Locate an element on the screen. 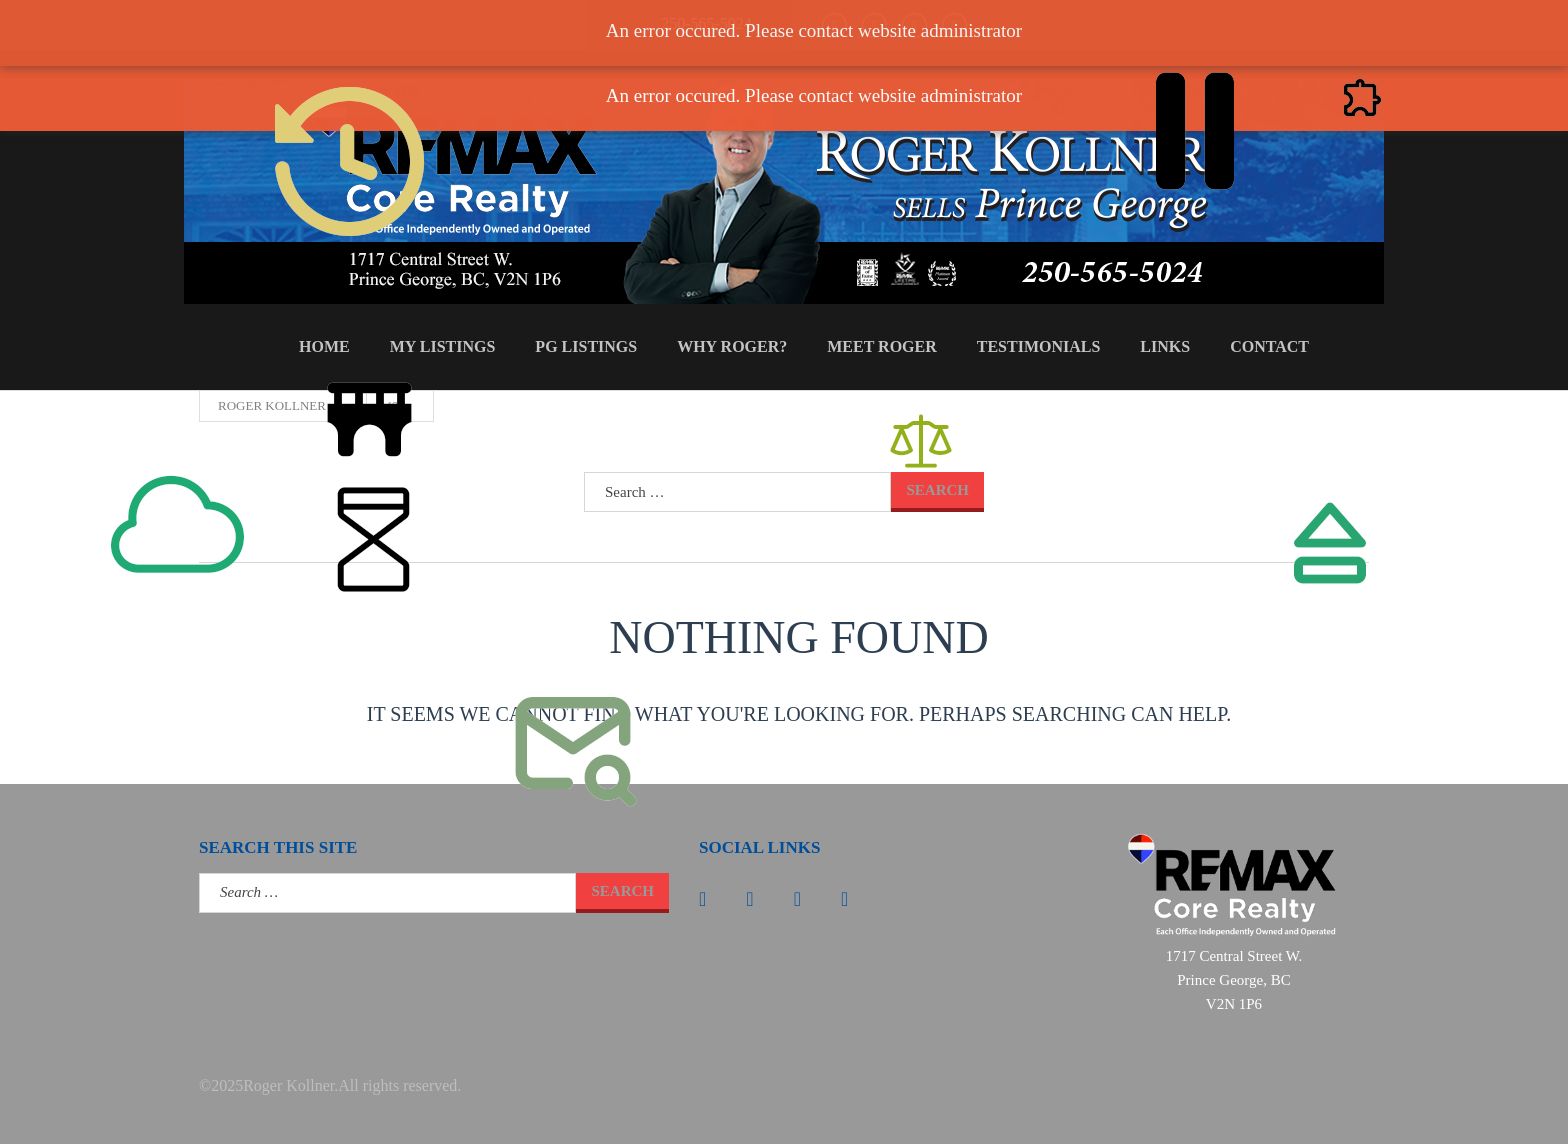  access browser extensions or add-ons is located at coordinates (1363, 97).